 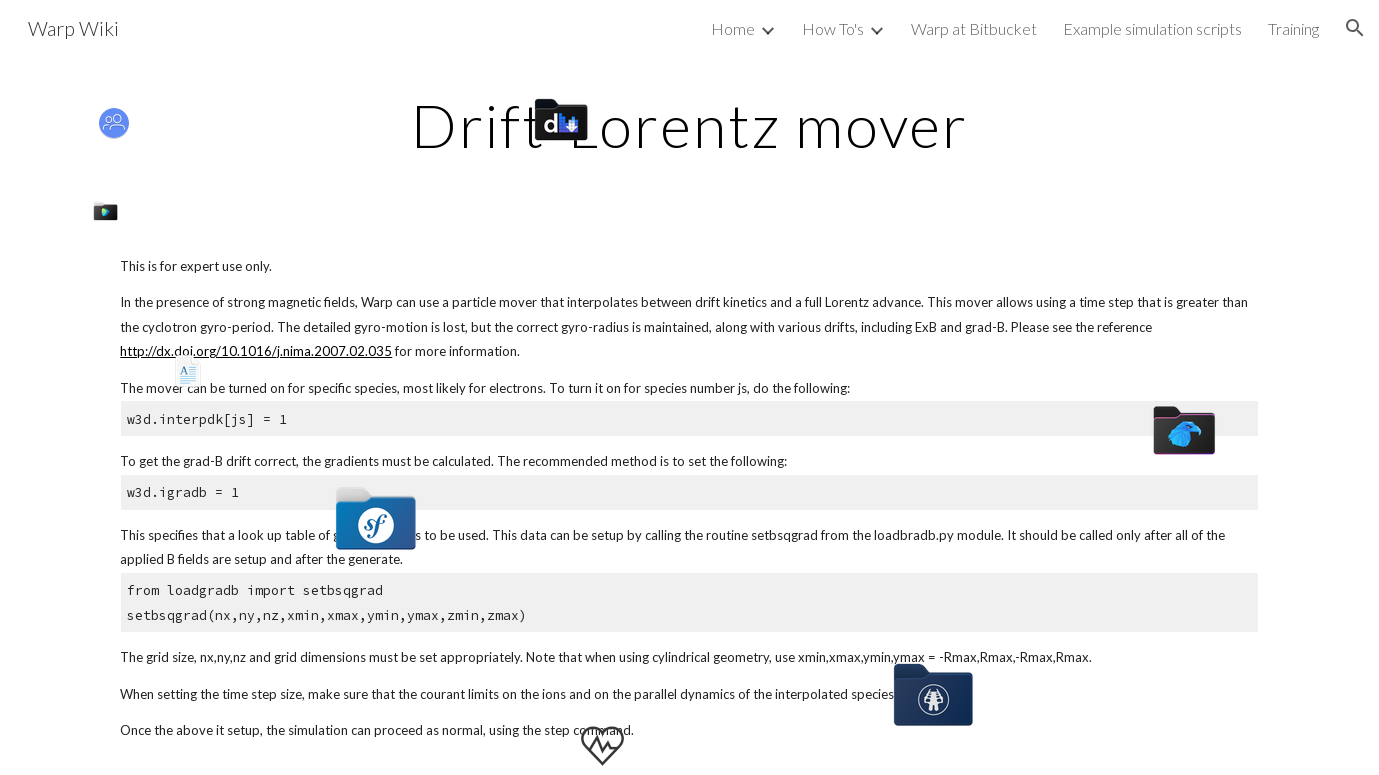 What do you see at coordinates (105, 211) in the screenshot?
I see `open JetBrains Space project folder` at bounding box center [105, 211].